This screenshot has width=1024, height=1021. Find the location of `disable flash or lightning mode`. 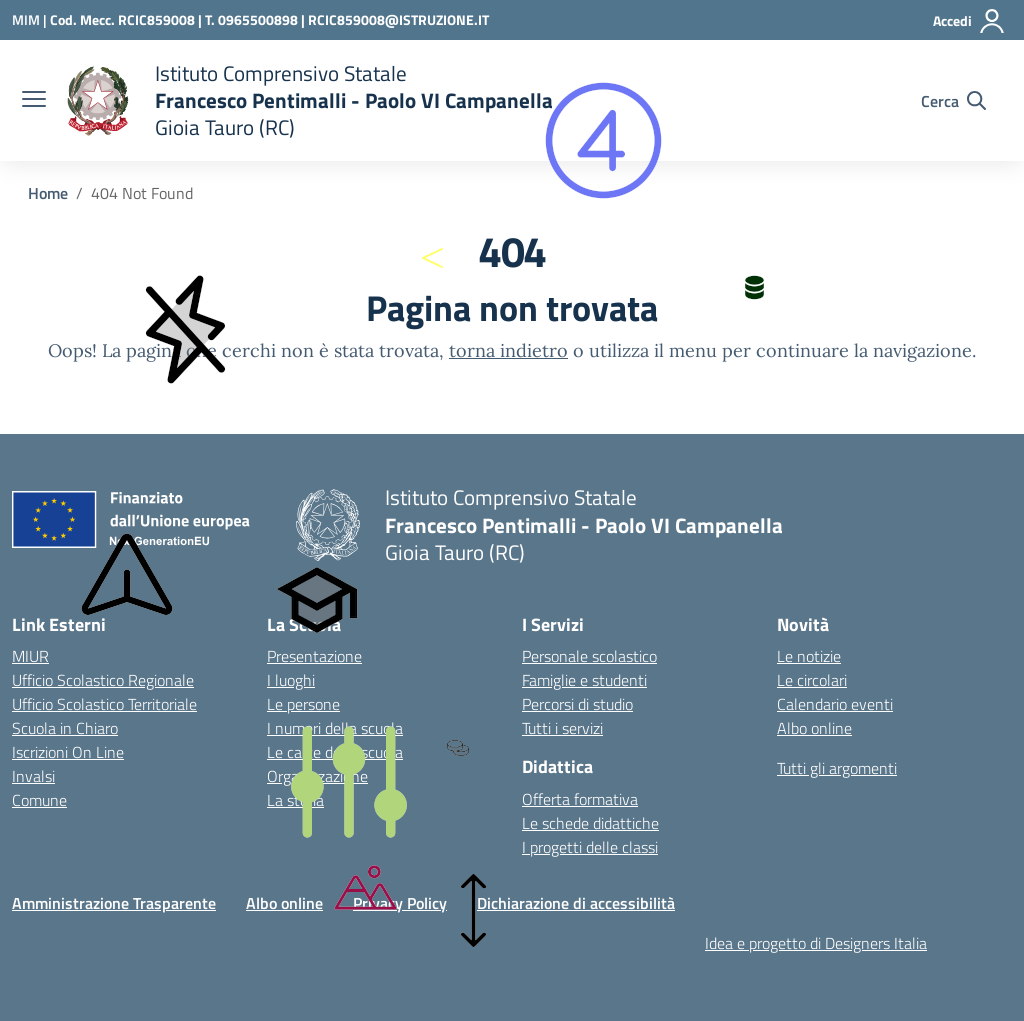

disable flash or lightning mode is located at coordinates (185, 329).